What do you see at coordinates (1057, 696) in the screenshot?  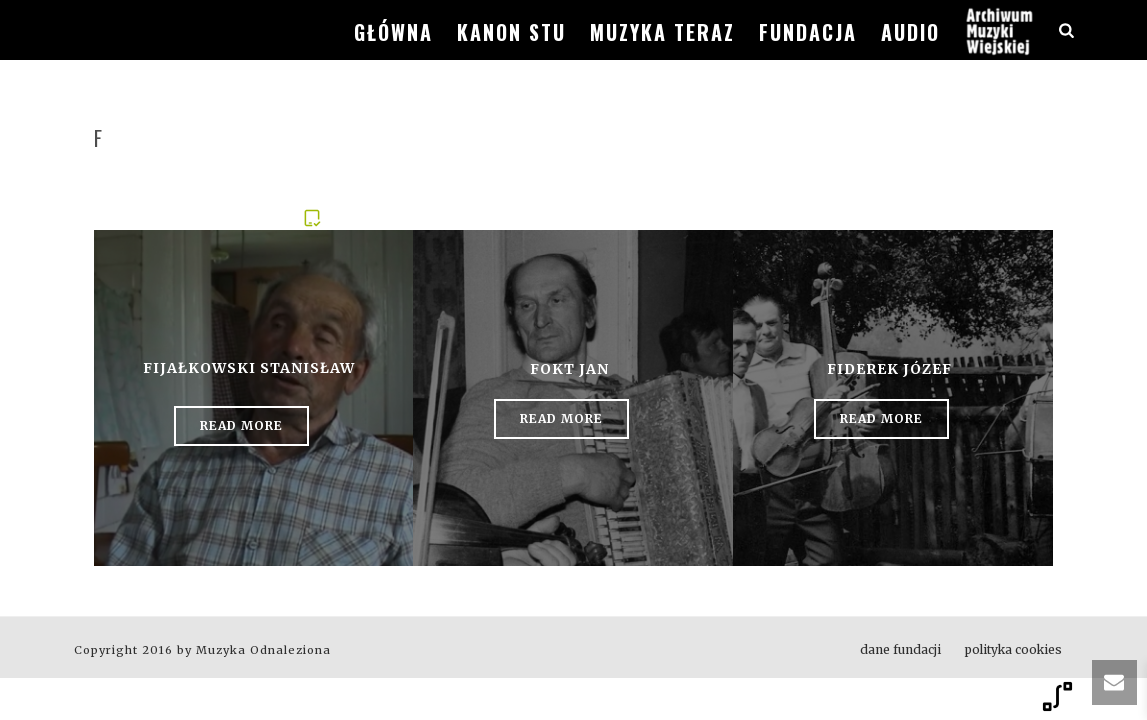 I see `view route between two points` at bounding box center [1057, 696].